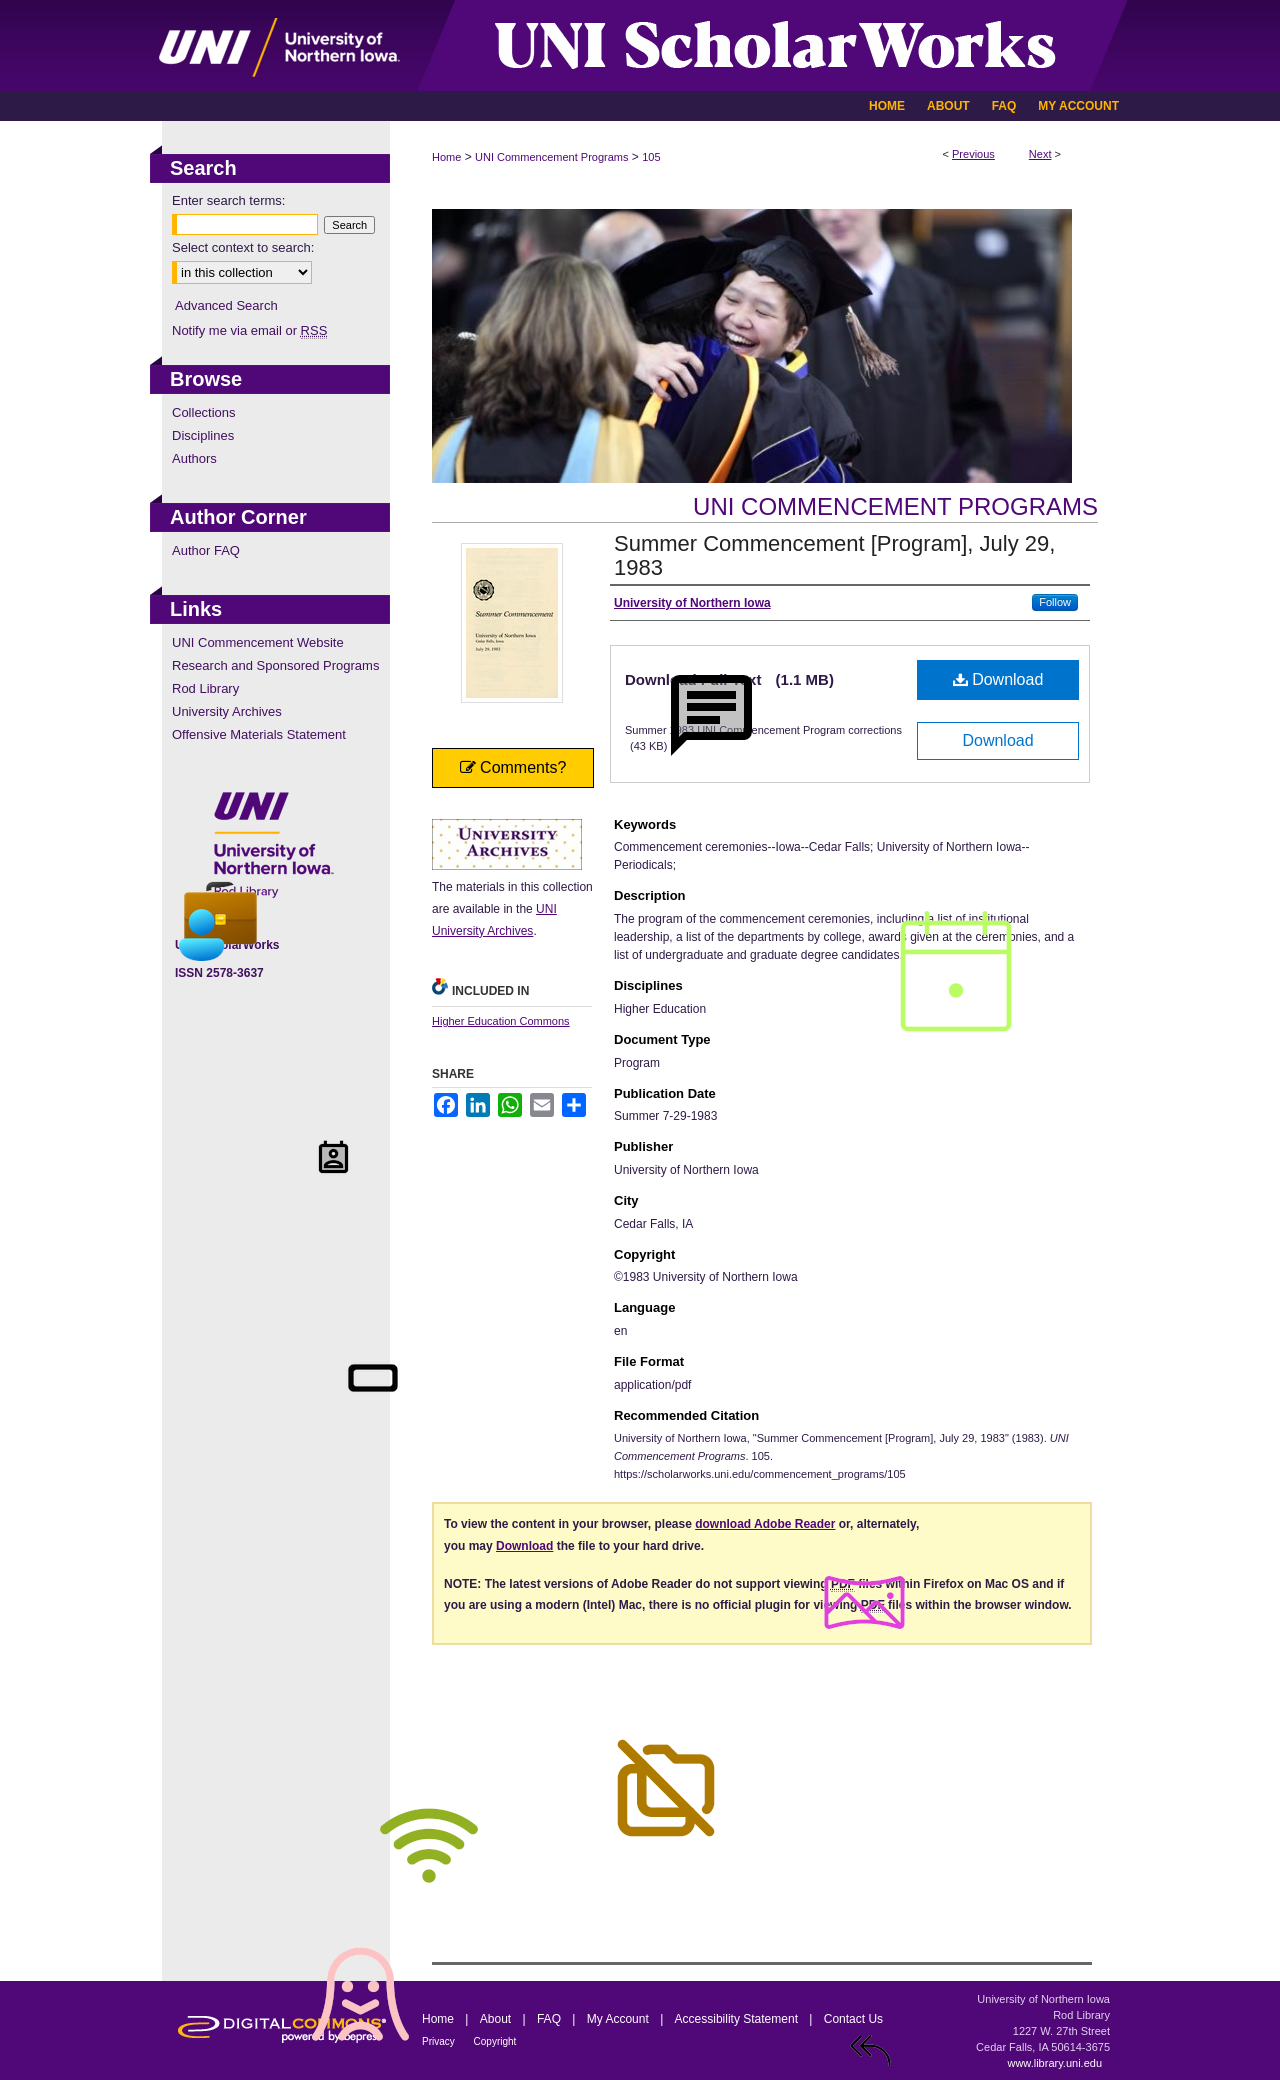 The image size is (1280, 2080). What do you see at coordinates (711, 715) in the screenshot?
I see `open chat or messaging` at bounding box center [711, 715].